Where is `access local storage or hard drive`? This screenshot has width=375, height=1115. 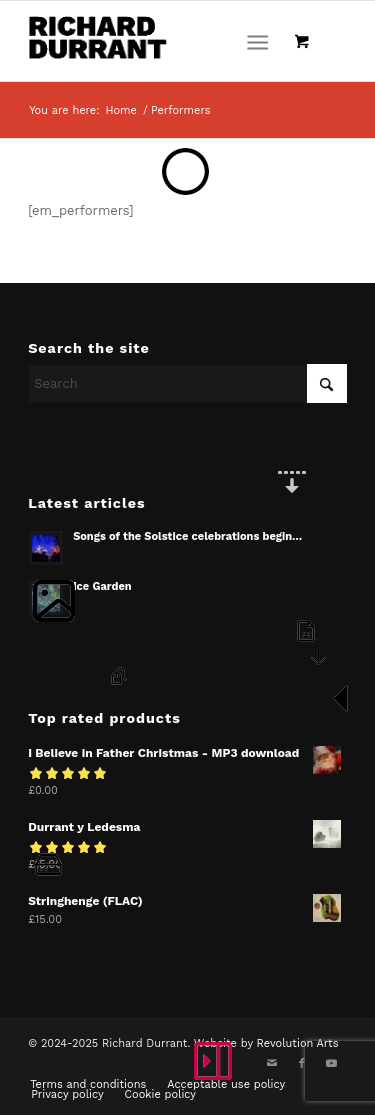
access local storage or hard drive is located at coordinates (48, 864).